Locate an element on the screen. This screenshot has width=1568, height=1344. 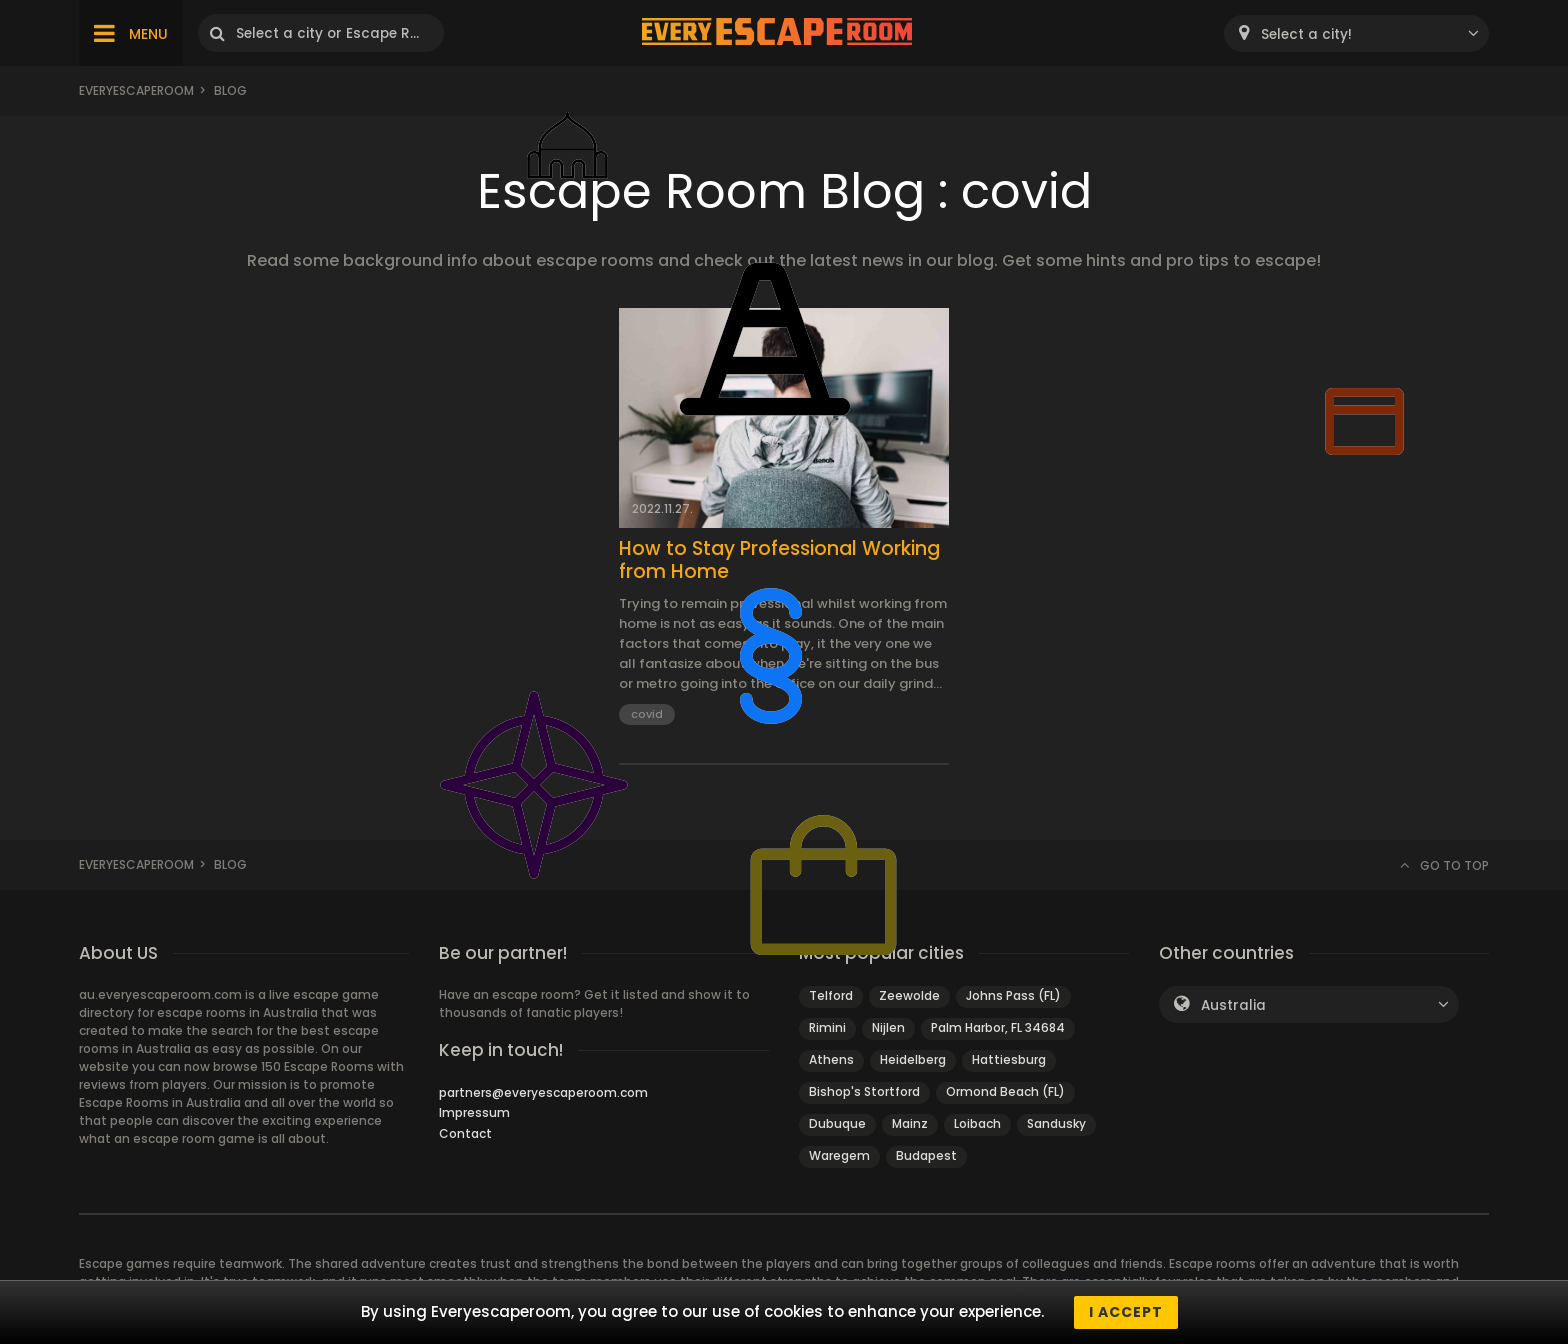
view your shopping bag is located at coordinates (823, 893).